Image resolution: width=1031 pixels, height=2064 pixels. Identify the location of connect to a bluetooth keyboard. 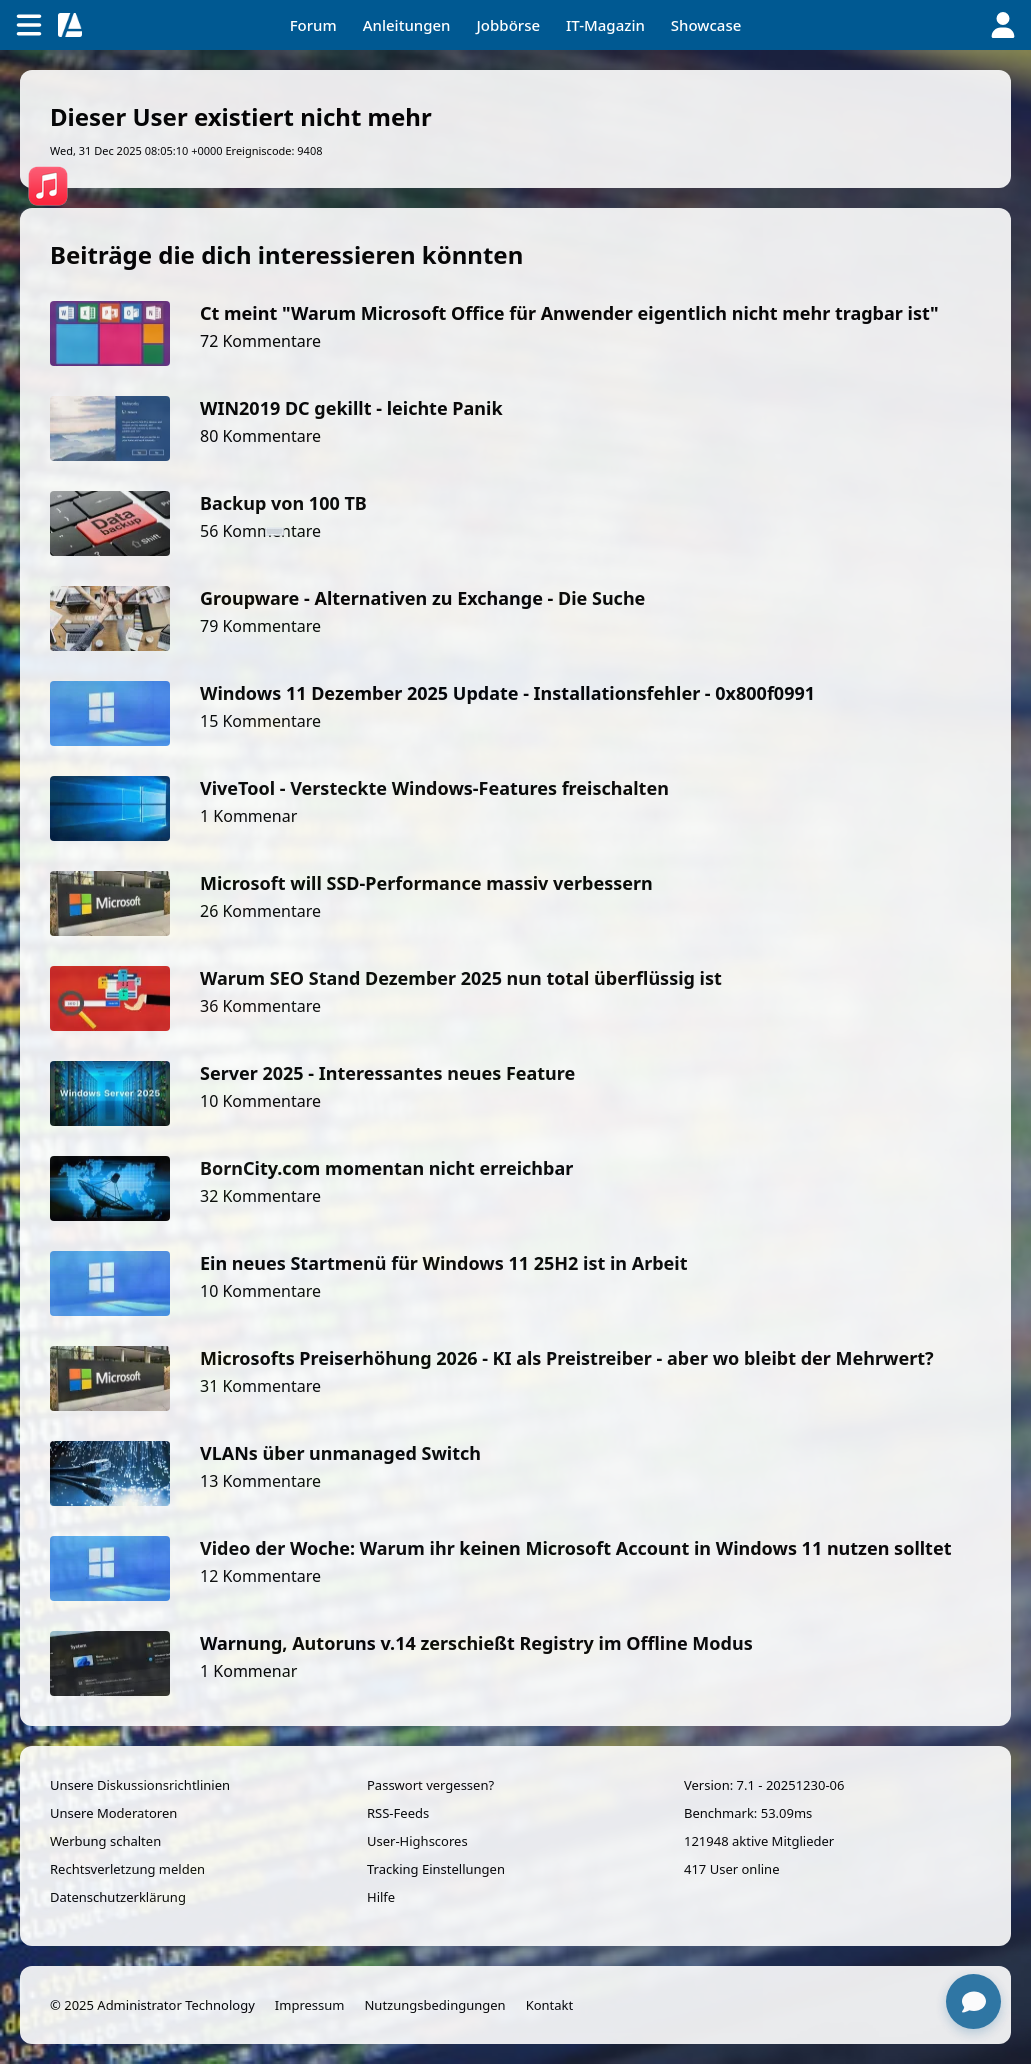
(274, 531).